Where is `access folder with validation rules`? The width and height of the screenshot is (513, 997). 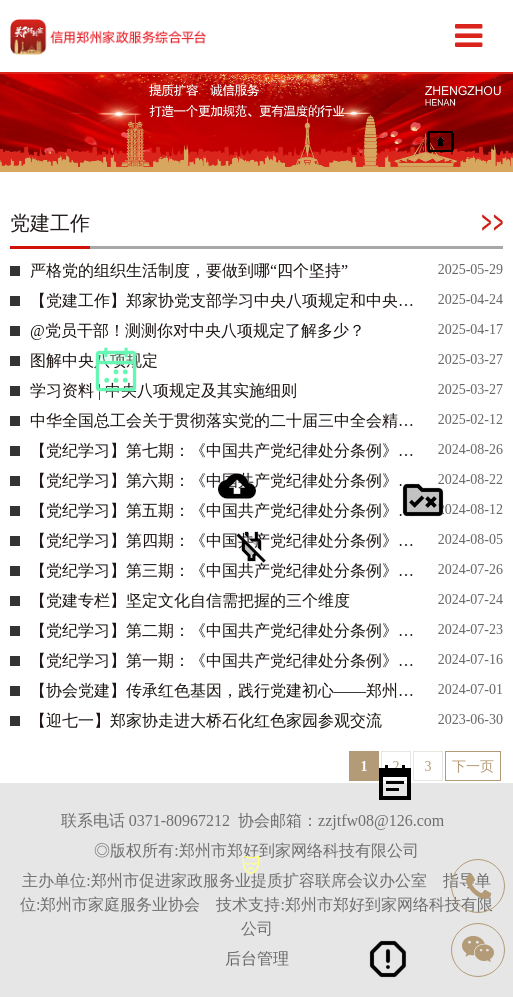
access folder with validation rules is located at coordinates (423, 500).